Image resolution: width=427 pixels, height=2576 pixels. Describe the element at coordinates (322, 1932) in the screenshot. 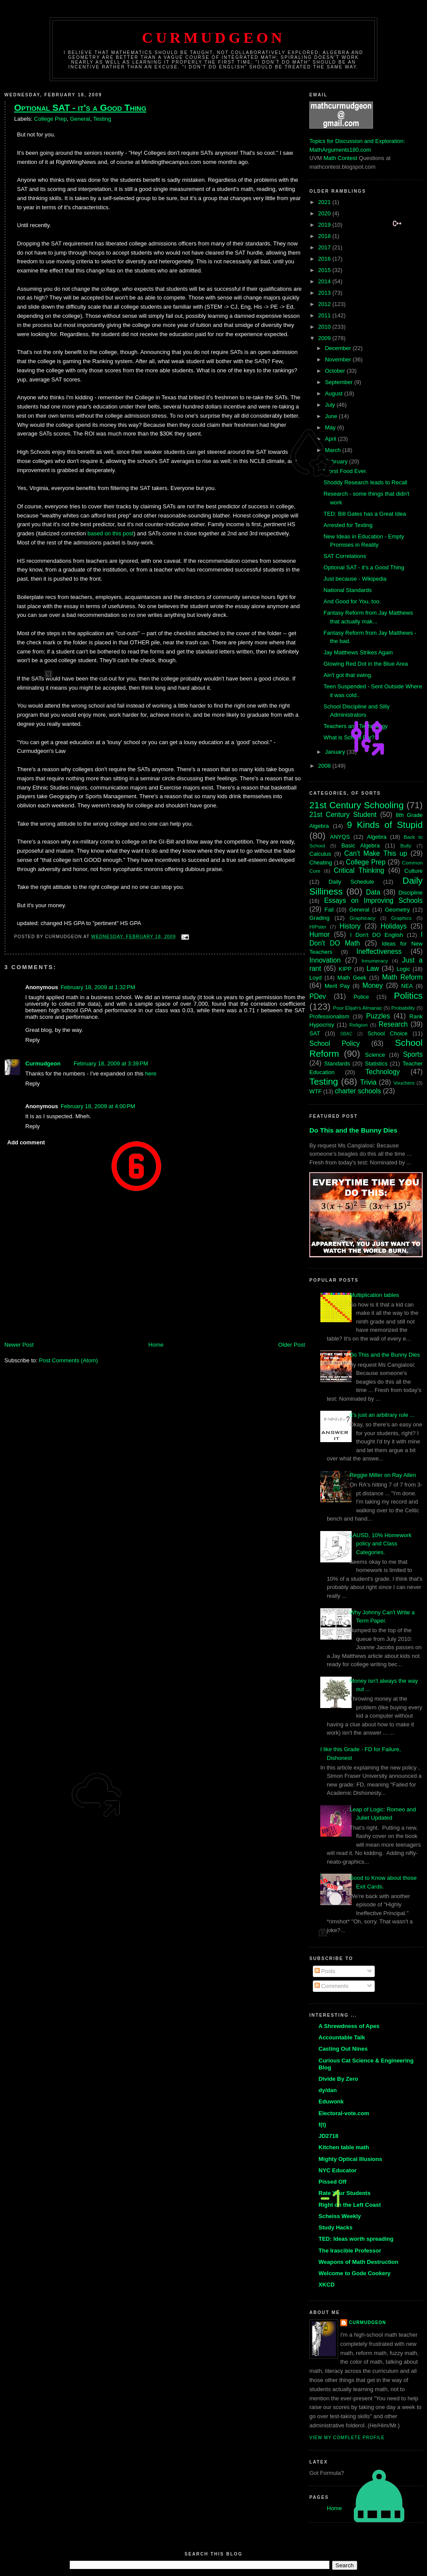

I see `access health or medical resources` at that location.